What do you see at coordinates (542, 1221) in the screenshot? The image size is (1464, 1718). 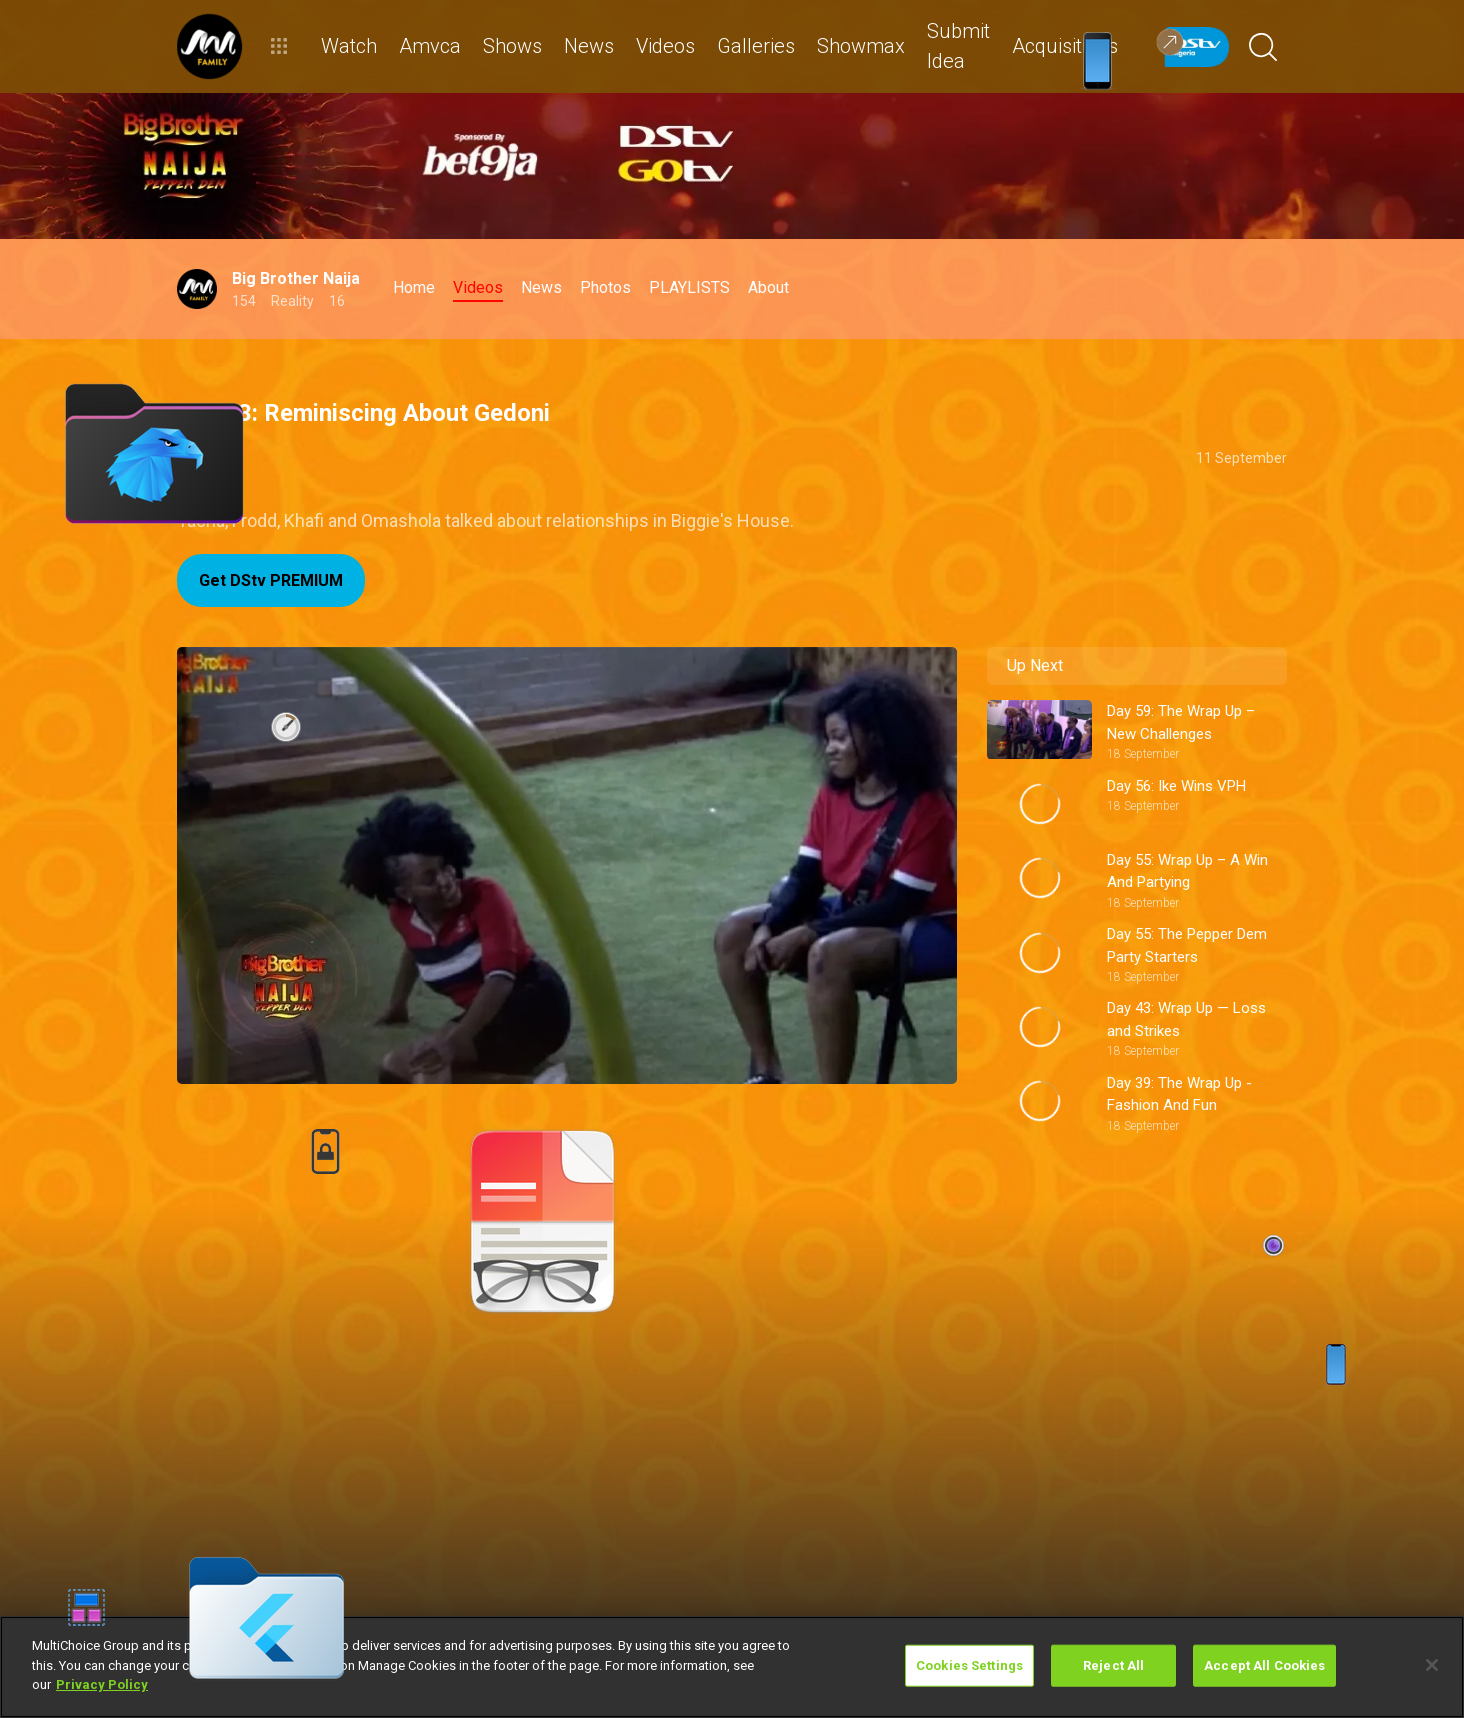 I see `open the papers document reader app` at bounding box center [542, 1221].